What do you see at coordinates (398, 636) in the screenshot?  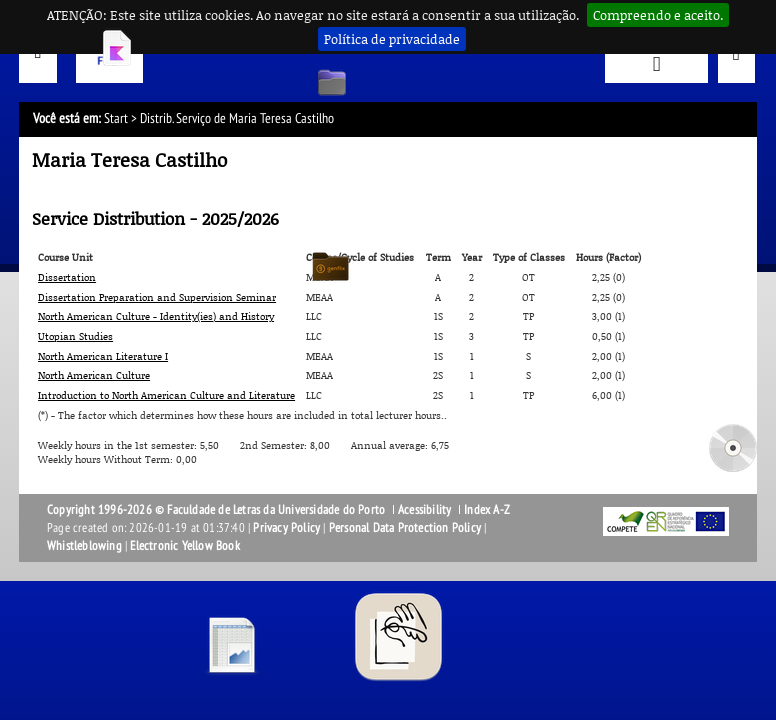 I see `open Claude Notes app` at bounding box center [398, 636].